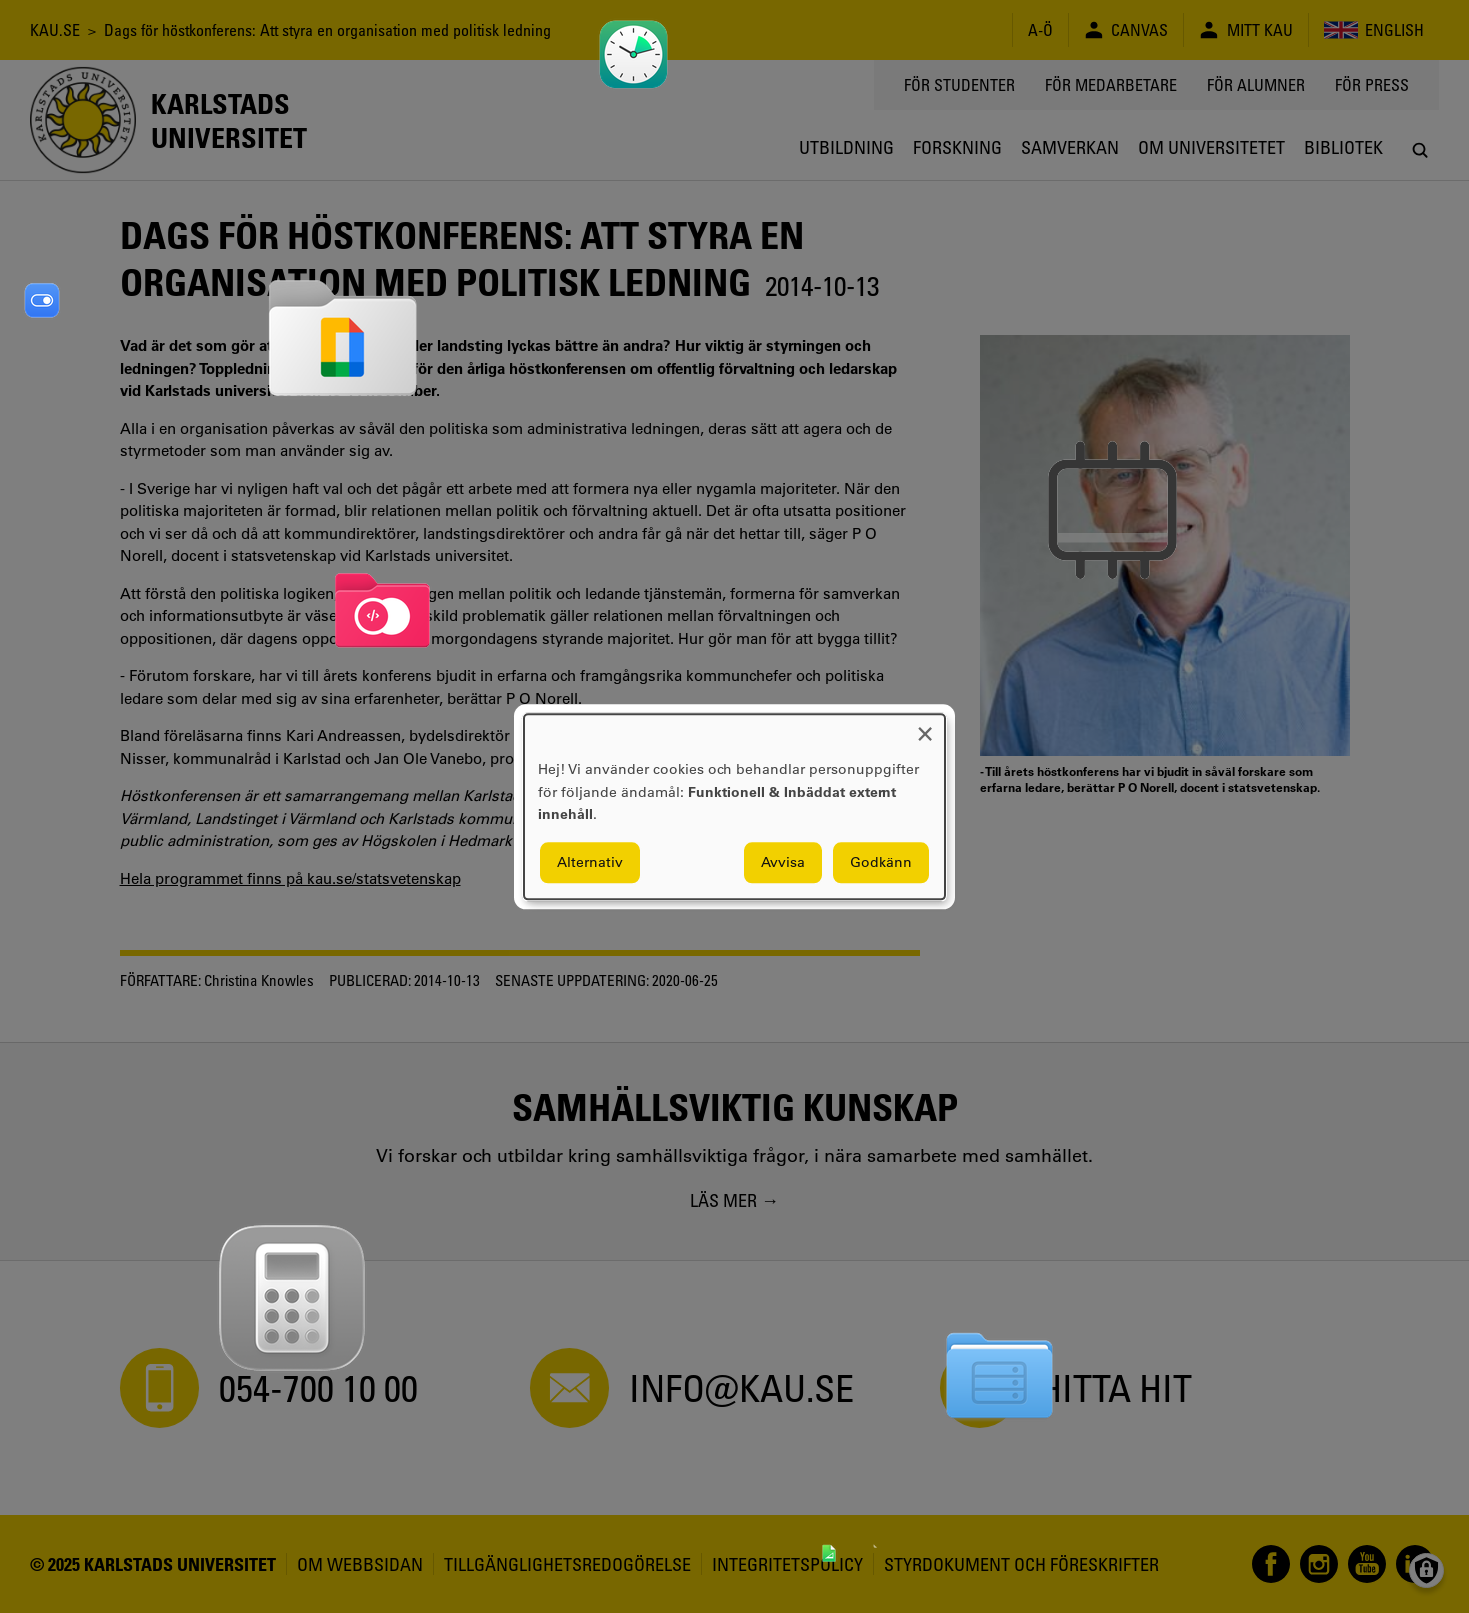 The height and width of the screenshot is (1613, 1469). What do you see at coordinates (633, 54) in the screenshot?
I see `open kapow time tracking app` at bounding box center [633, 54].